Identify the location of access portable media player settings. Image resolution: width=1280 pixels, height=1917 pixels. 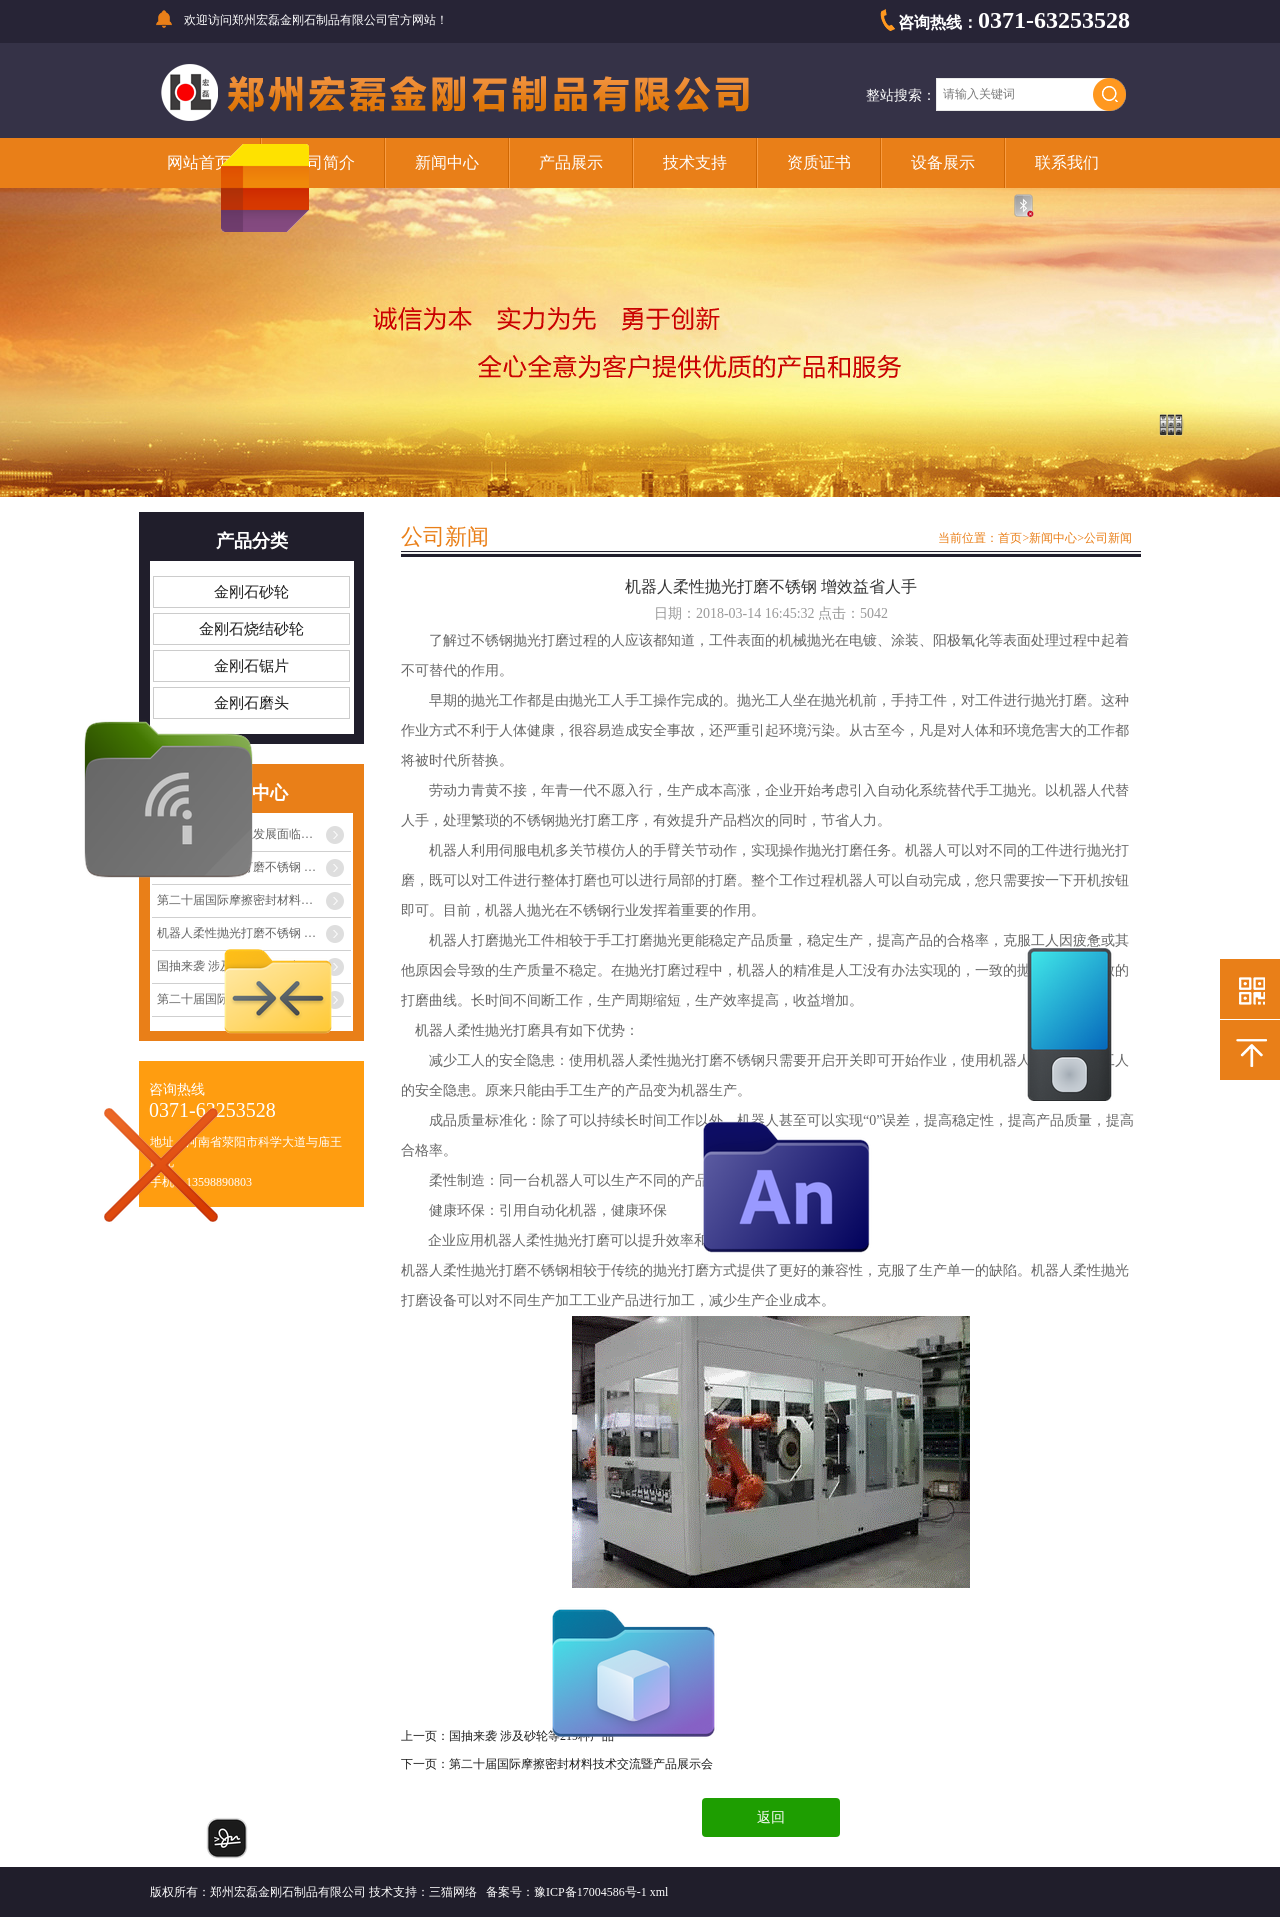
(1069, 1024).